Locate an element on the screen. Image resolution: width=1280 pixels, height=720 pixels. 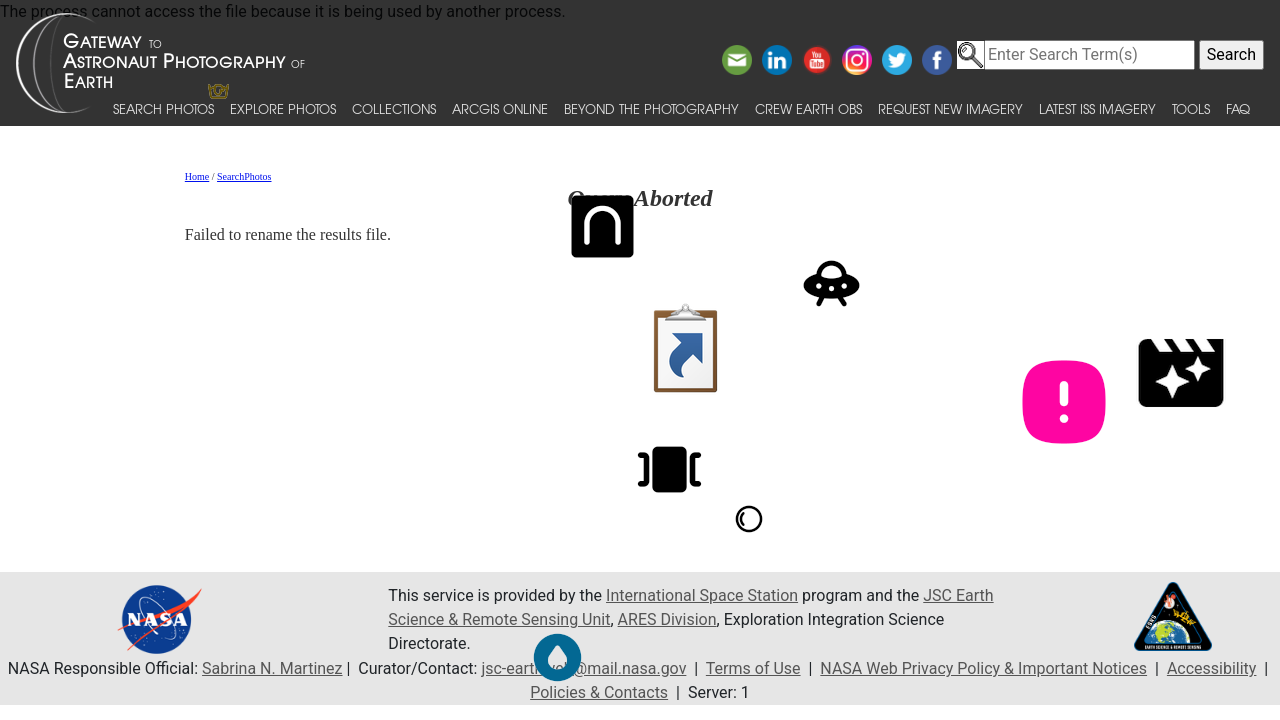
adjust color or ink settings is located at coordinates (557, 657).